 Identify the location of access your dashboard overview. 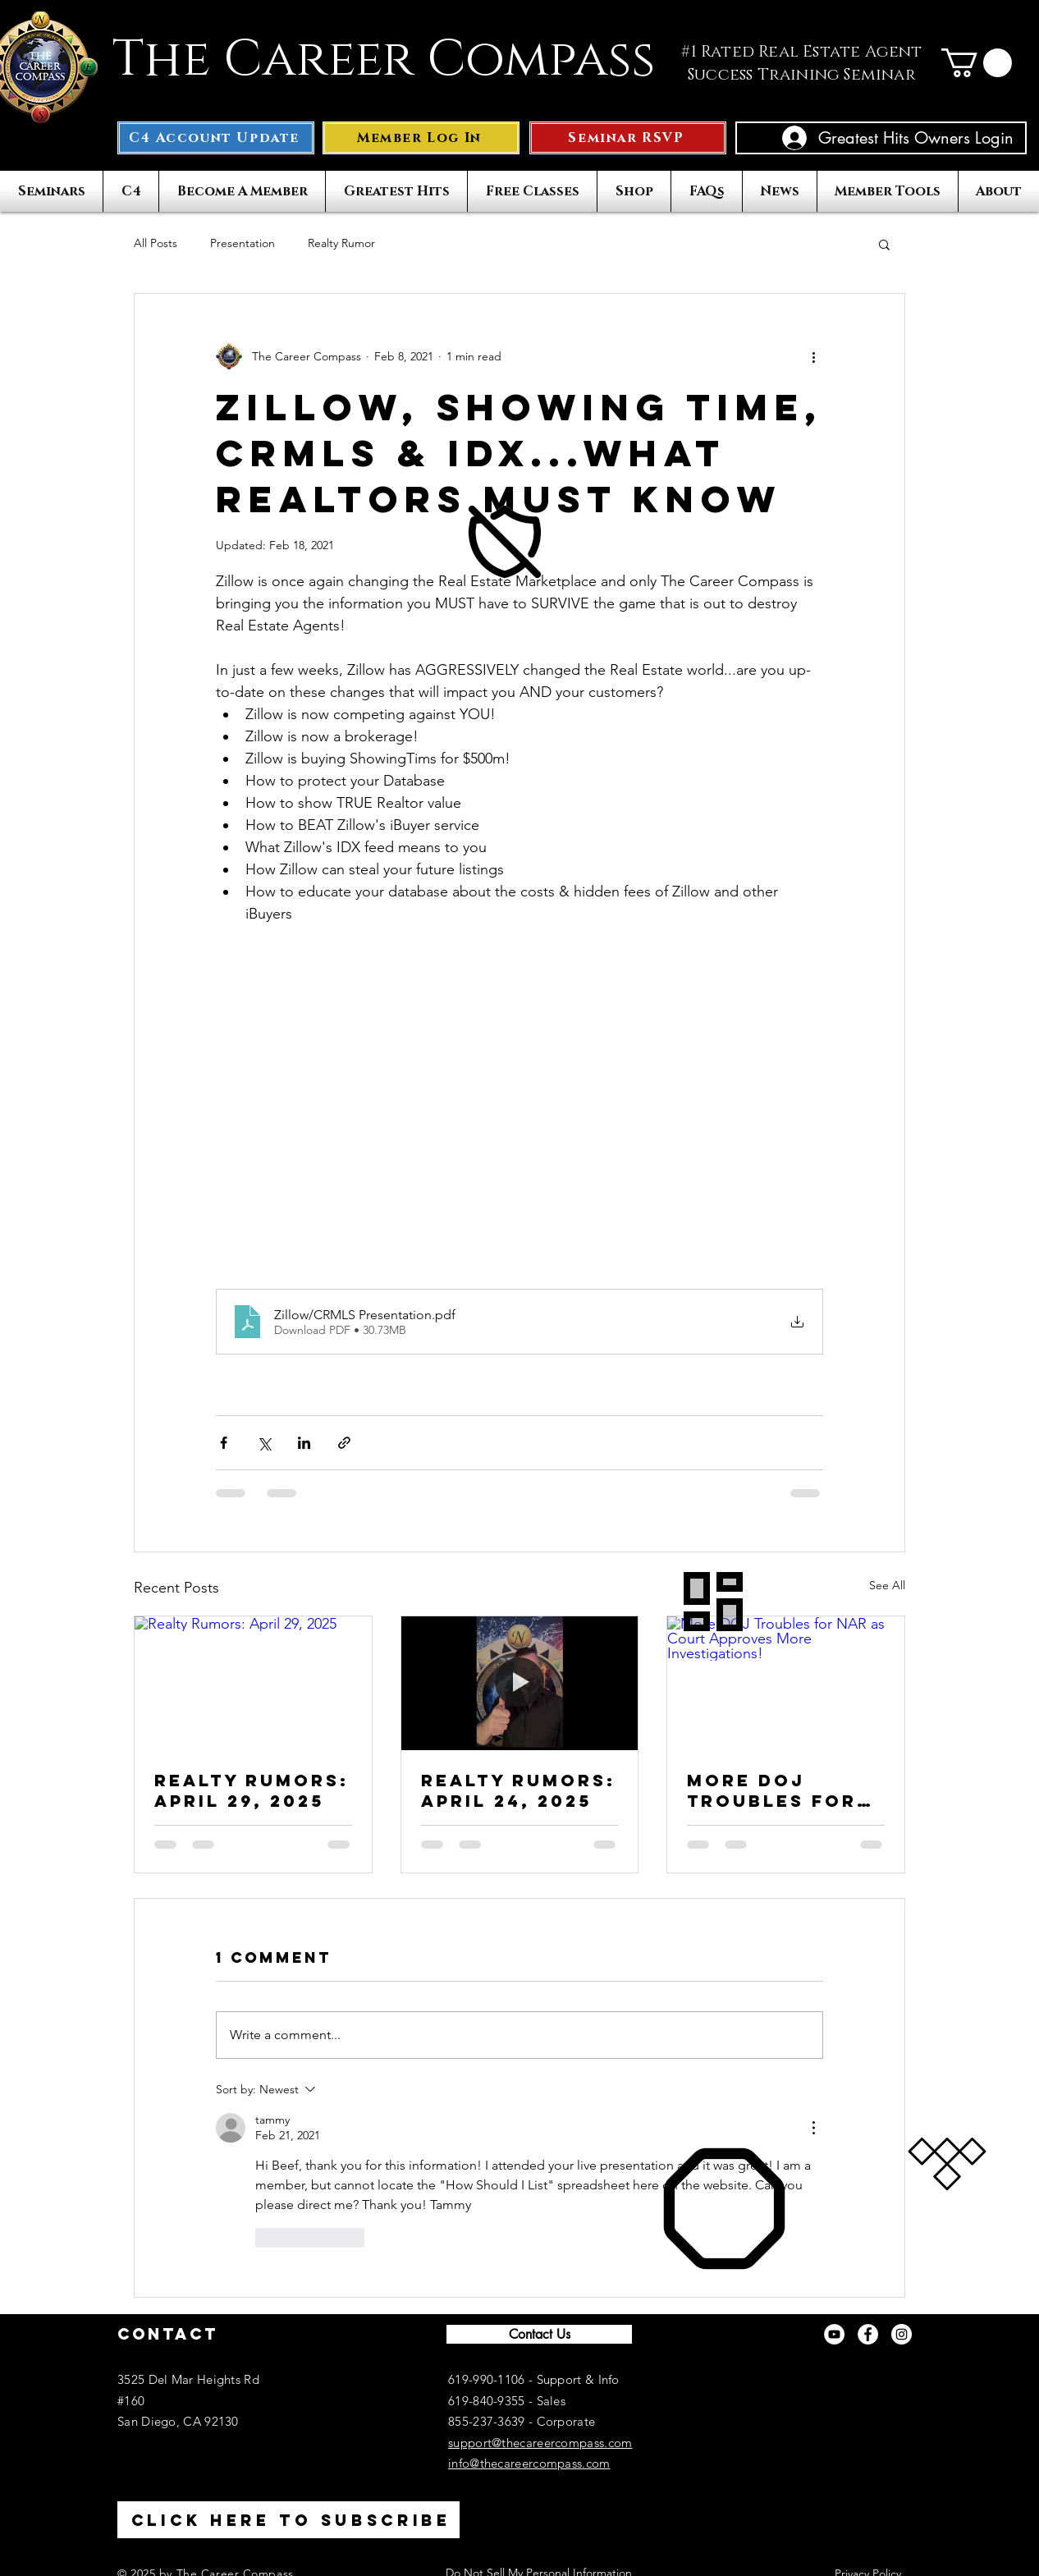
(713, 1602).